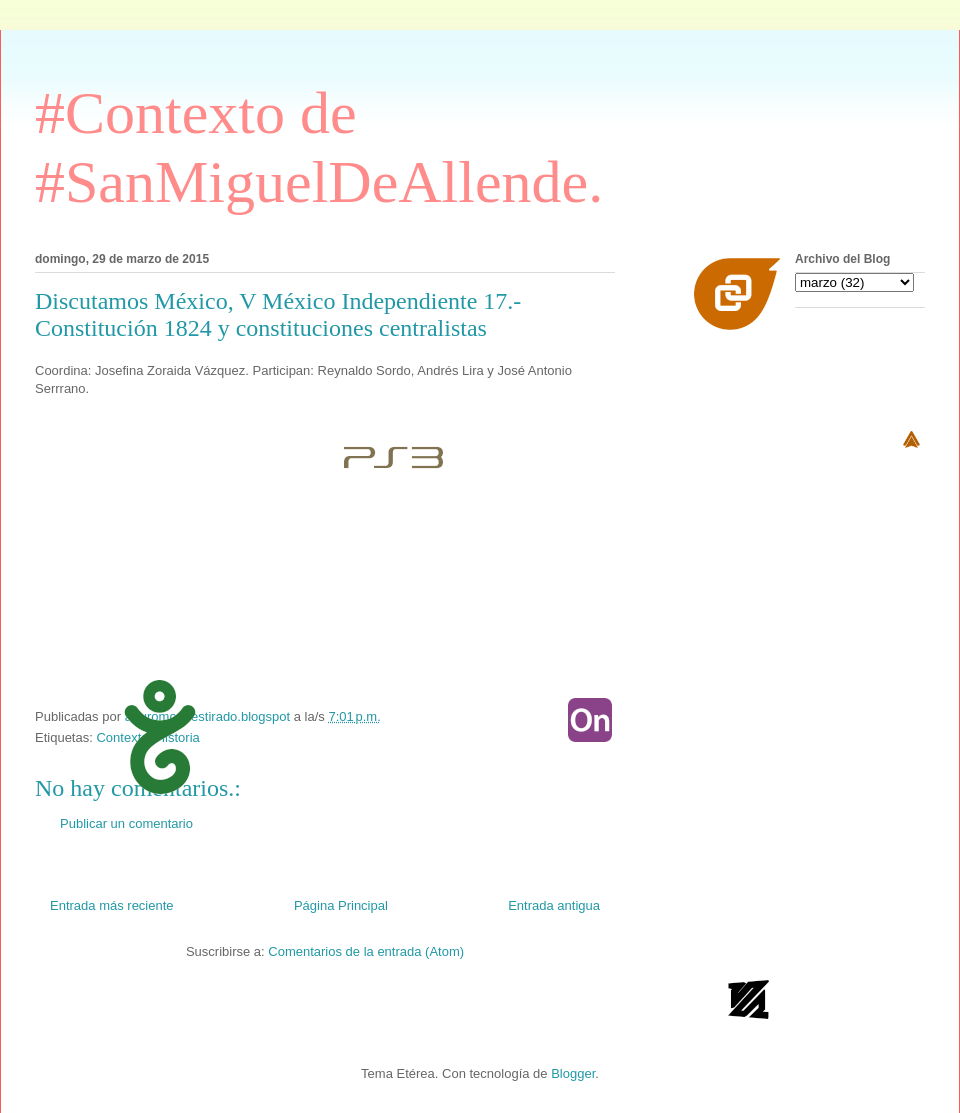 The width and height of the screenshot is (960, 1113). What do you see at coordinates (160, 737) in the screenshot?
I see `link to Gandi domain registrar services` at bounding box center [160, 737].